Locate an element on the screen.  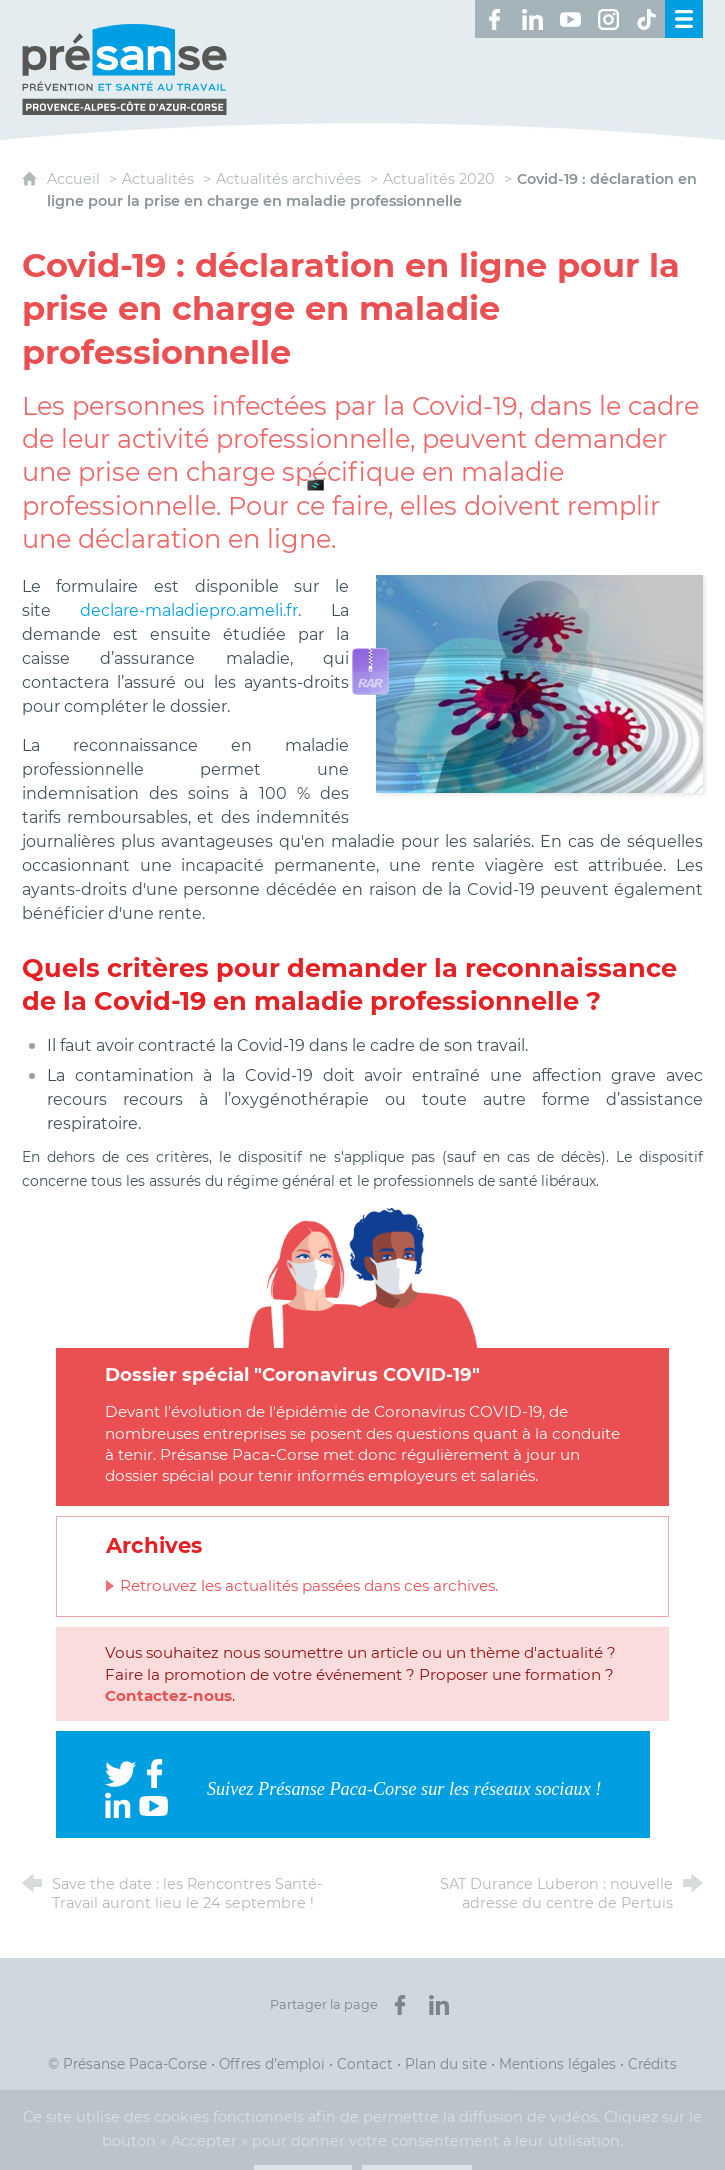
a compressed RAR archive file is located at coordinates (370, 671).